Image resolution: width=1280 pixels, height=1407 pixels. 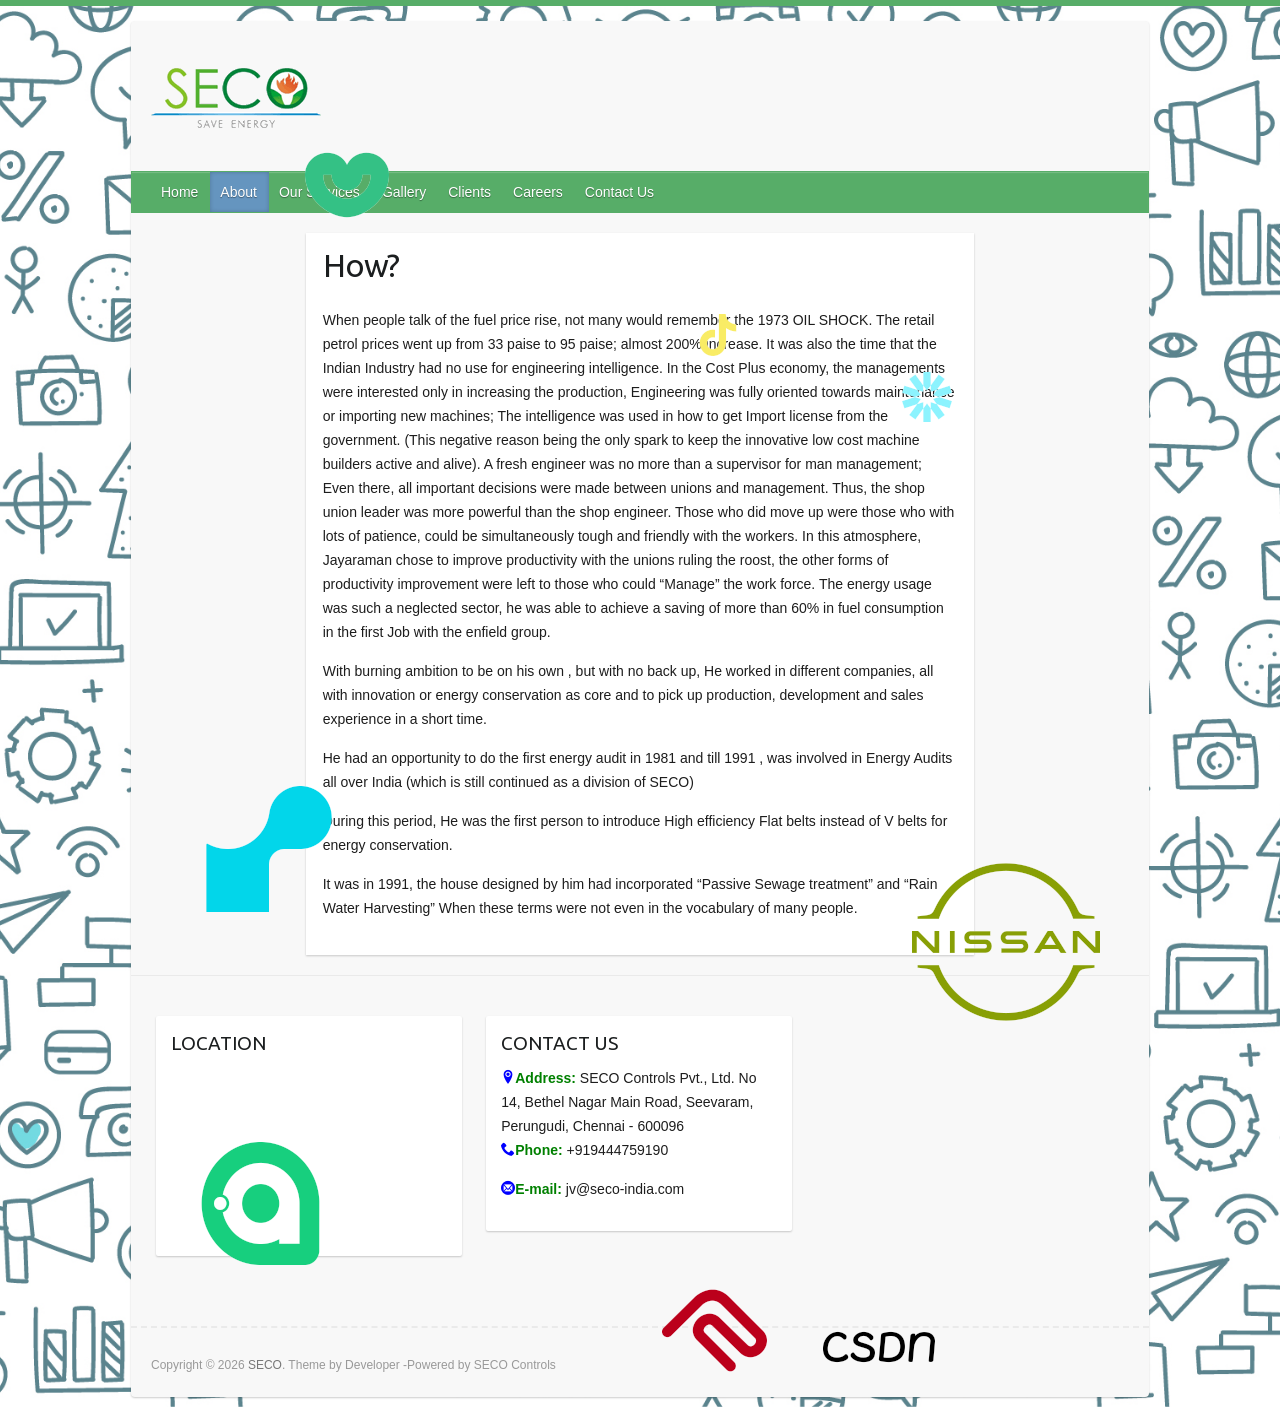 What do you see at coordinates (927, 397) in the screenshot?
I see `JSON Web Tokens (JWT) technology or integration` at bounding box center [927, 397].